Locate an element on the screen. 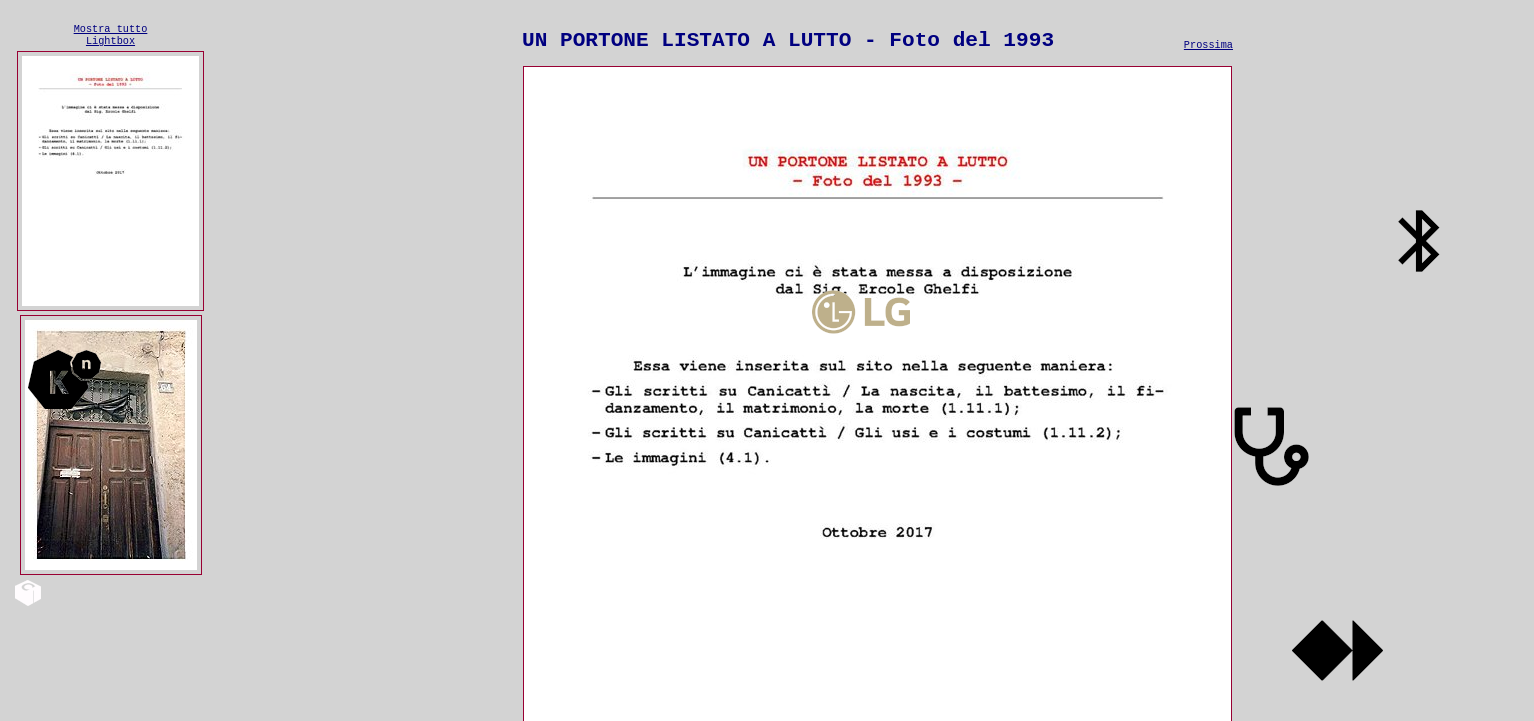 The height and width of the screenshot is (721, 1534). toggle bluetooth connectivity is located at coordinates (1419, 241).